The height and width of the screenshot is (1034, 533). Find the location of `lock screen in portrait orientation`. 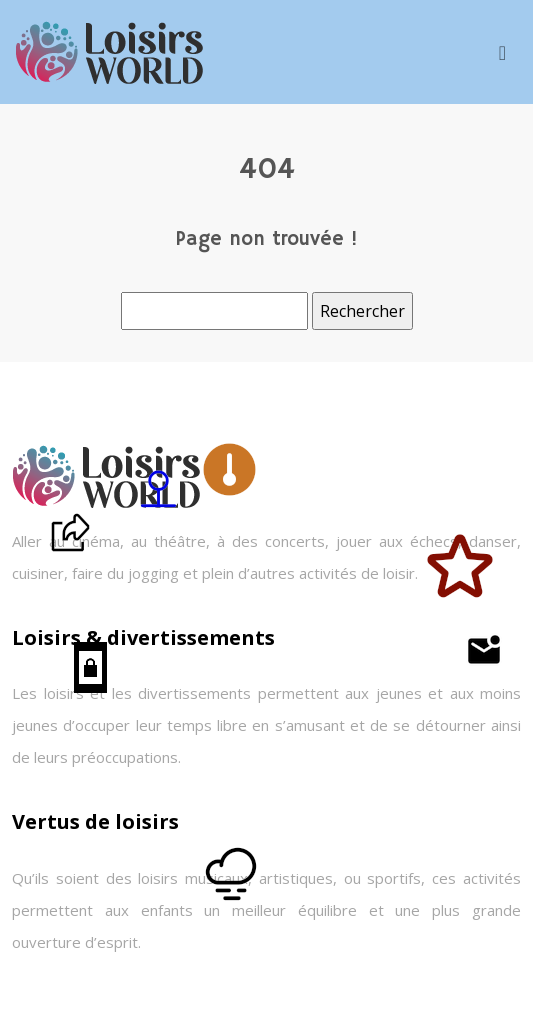

lock screen in portrait orientation is located at coordinates (90, 667).